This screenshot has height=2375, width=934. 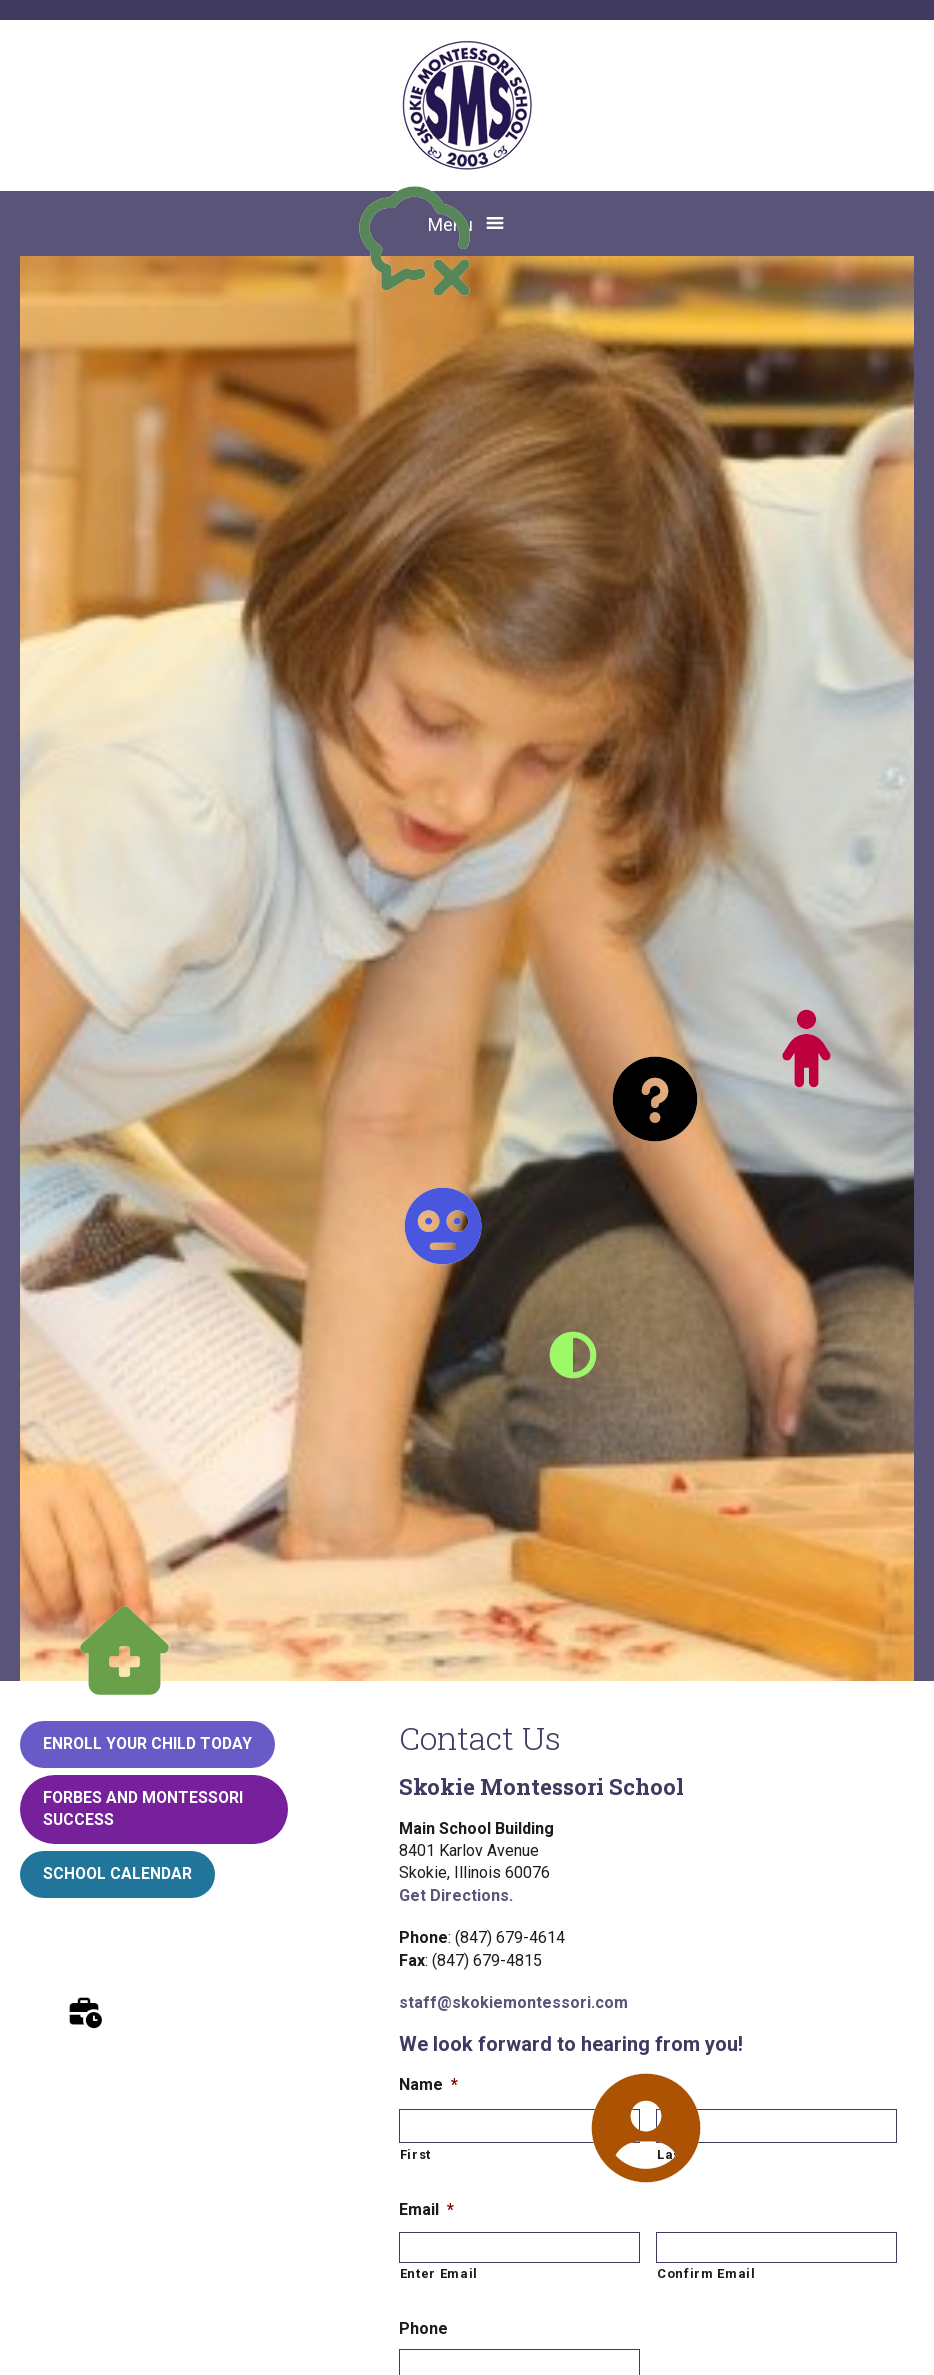 I want to click on delete a message or conversation, so click(x=412, y=238).